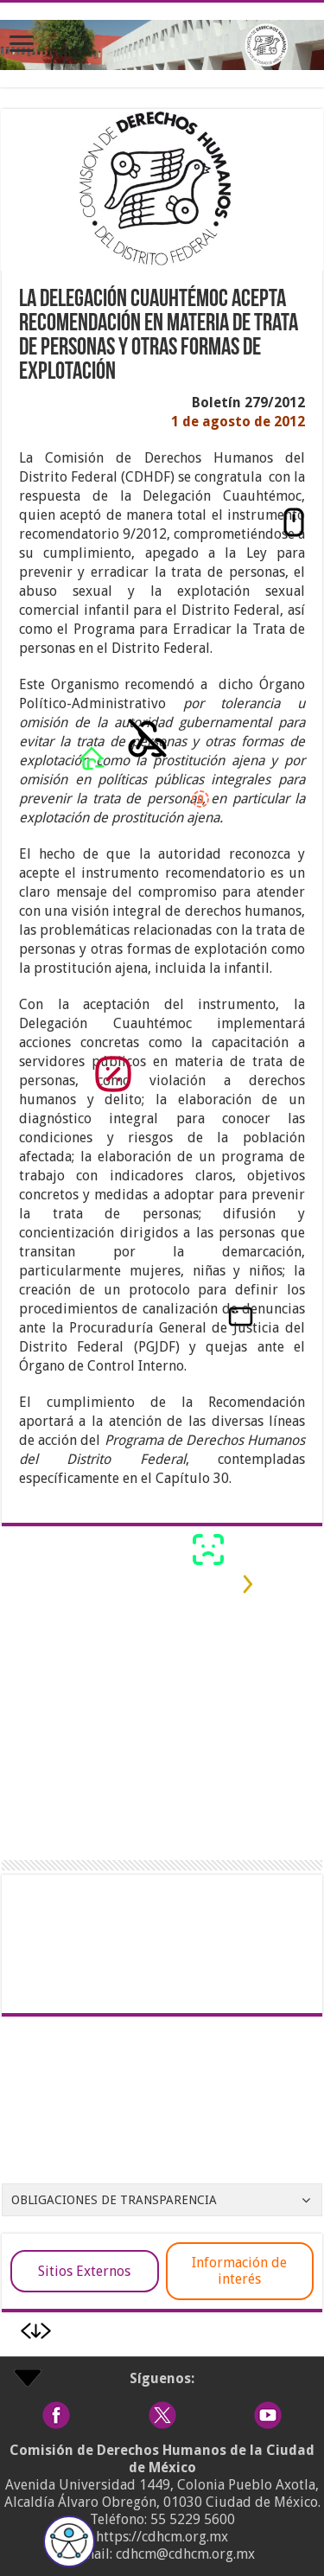 Image resolution: width=324 pixels, height=2576 pixels. What do you see at coordinates (200, 799) in the screenshot?
I see `indicates a pending or in-progress queue item` at bounding box center [200, 799].